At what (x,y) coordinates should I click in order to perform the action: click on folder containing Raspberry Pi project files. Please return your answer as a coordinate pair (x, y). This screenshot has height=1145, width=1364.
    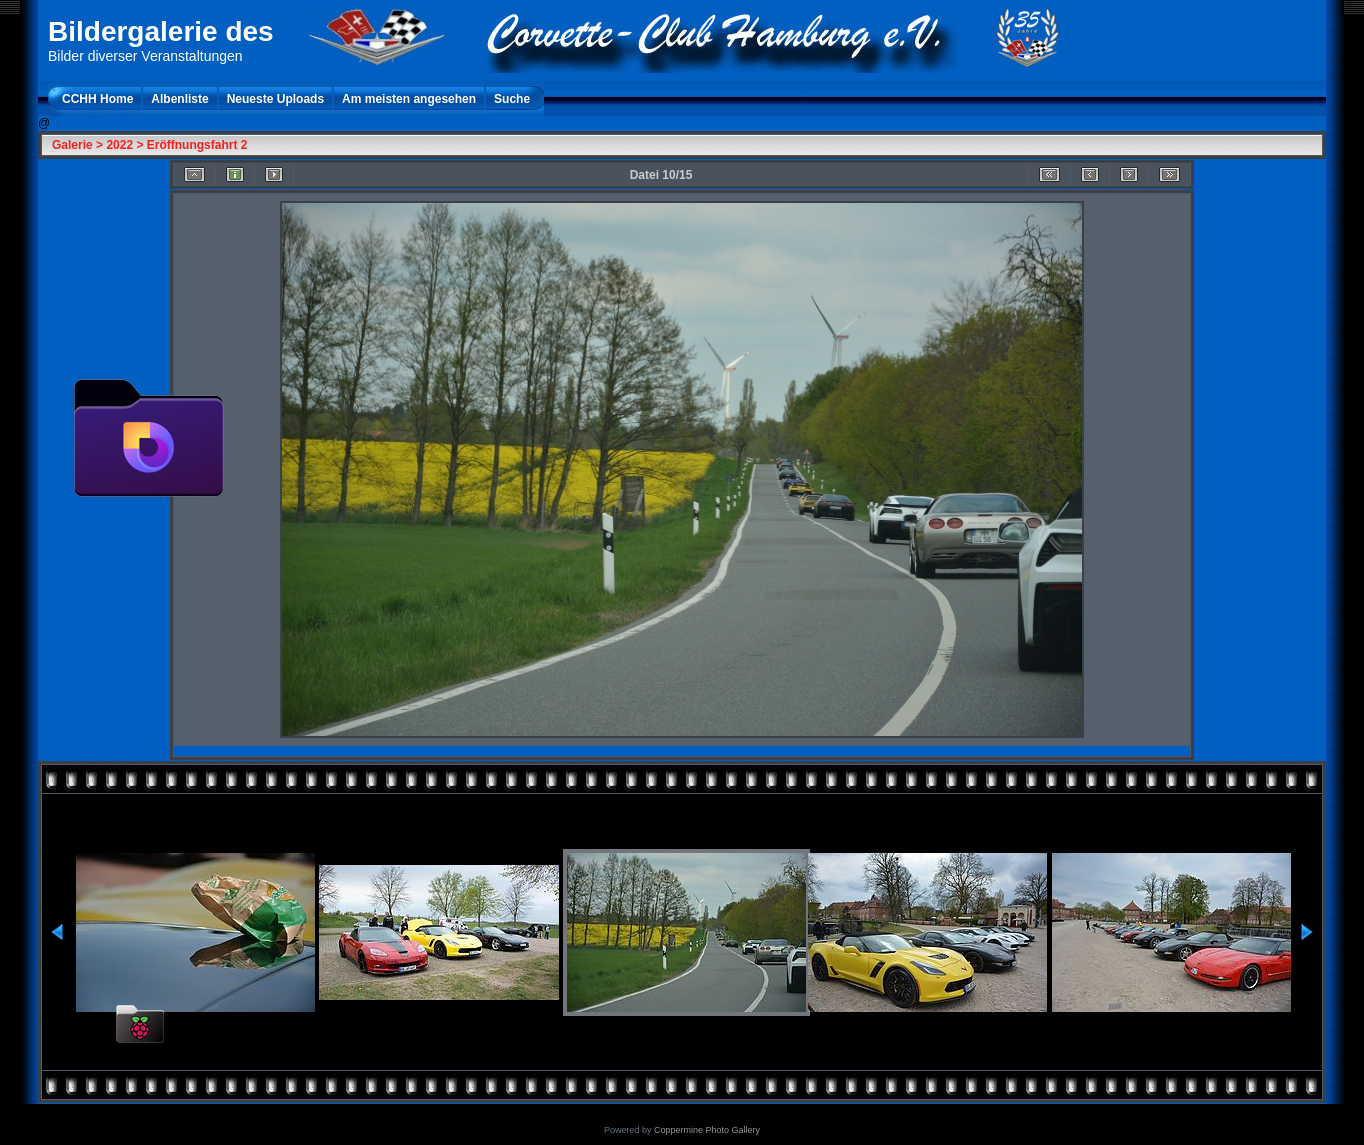
    Looking at the image, I should click on (140, 1025).